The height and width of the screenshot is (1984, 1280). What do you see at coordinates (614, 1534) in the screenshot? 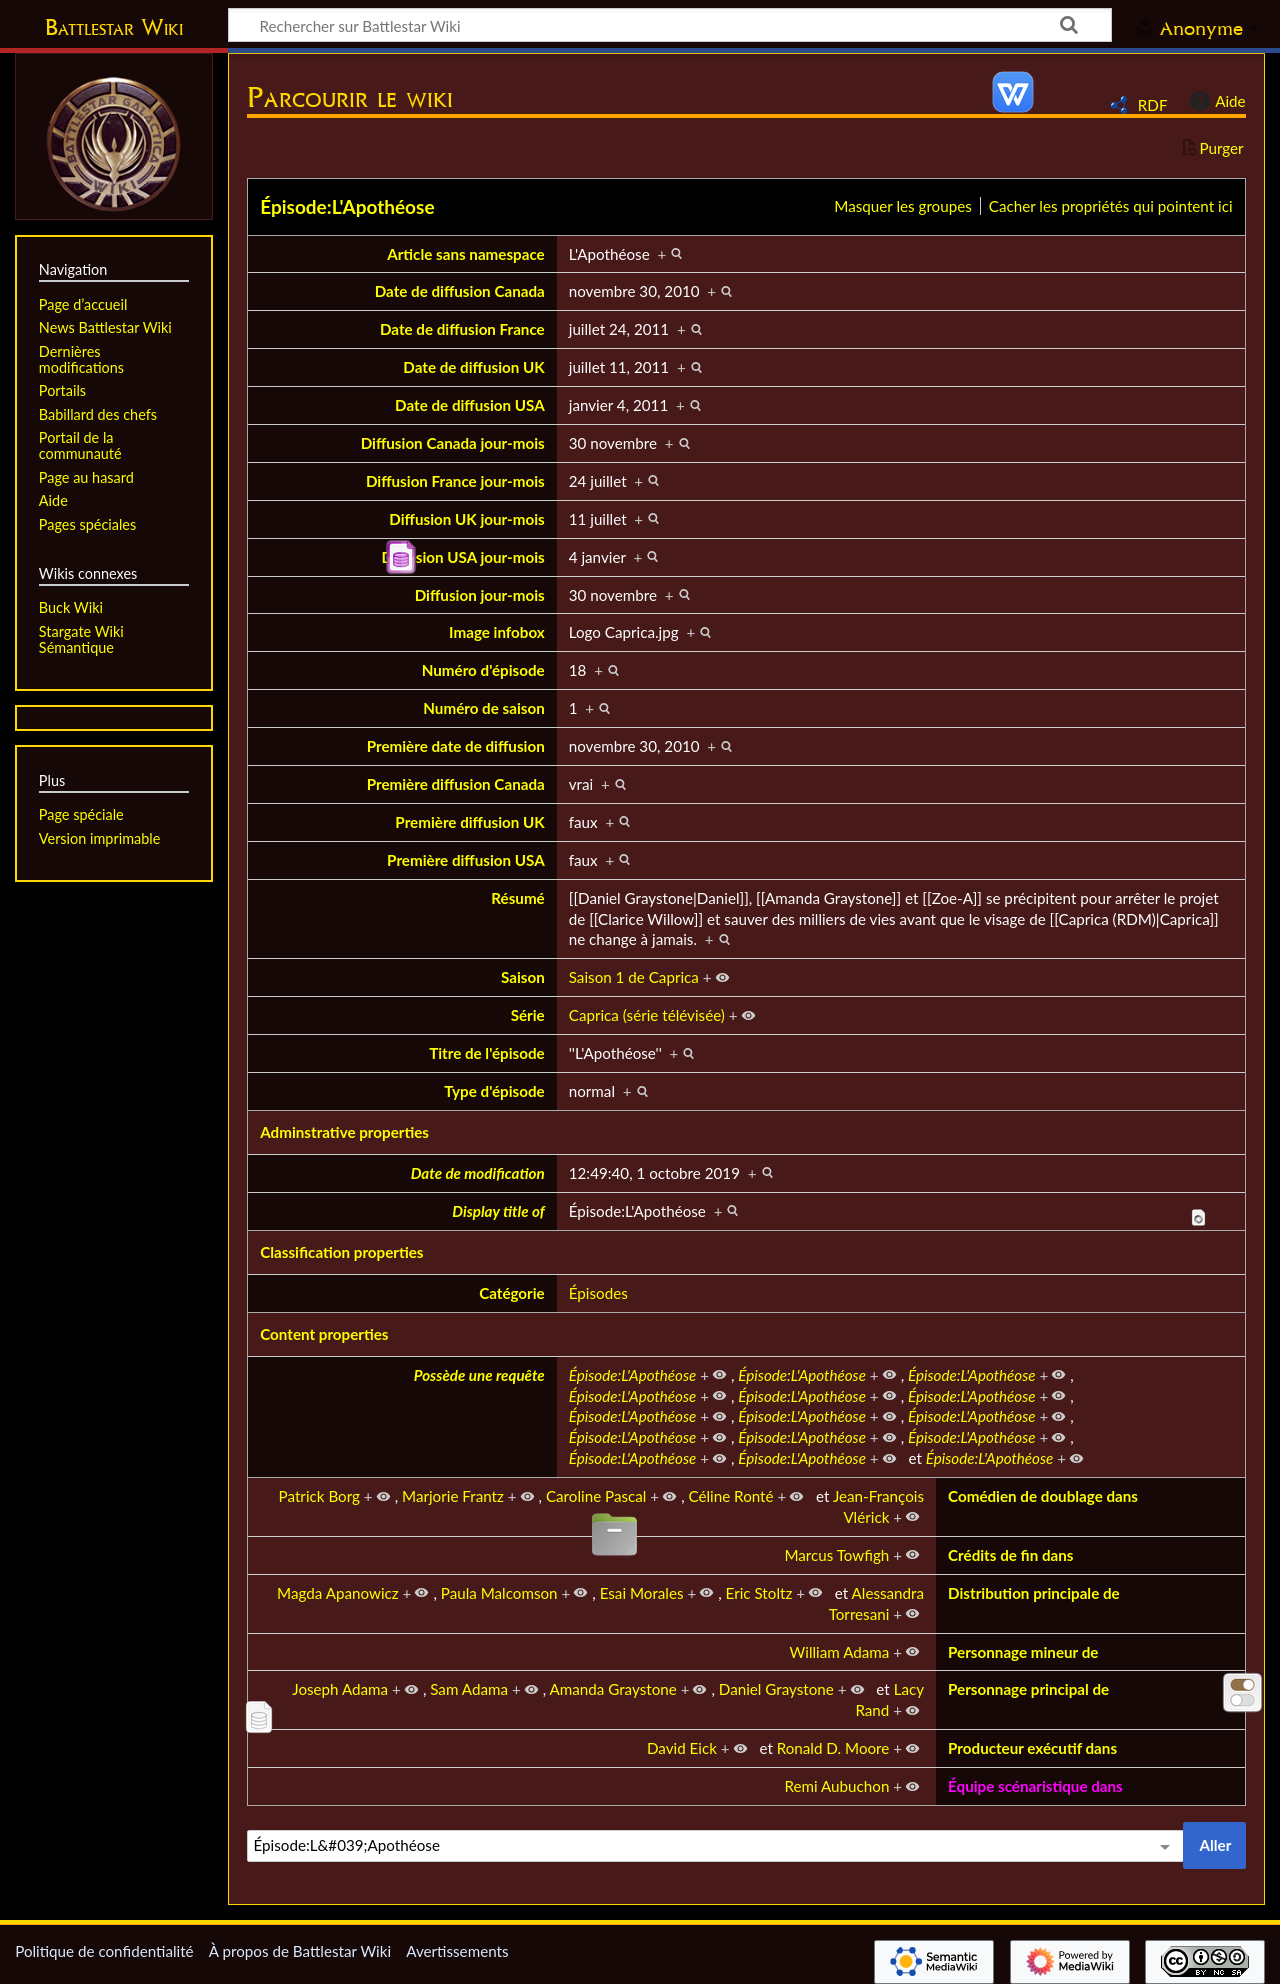
I see `open the file manager application` at bounding box center [614, 1534].